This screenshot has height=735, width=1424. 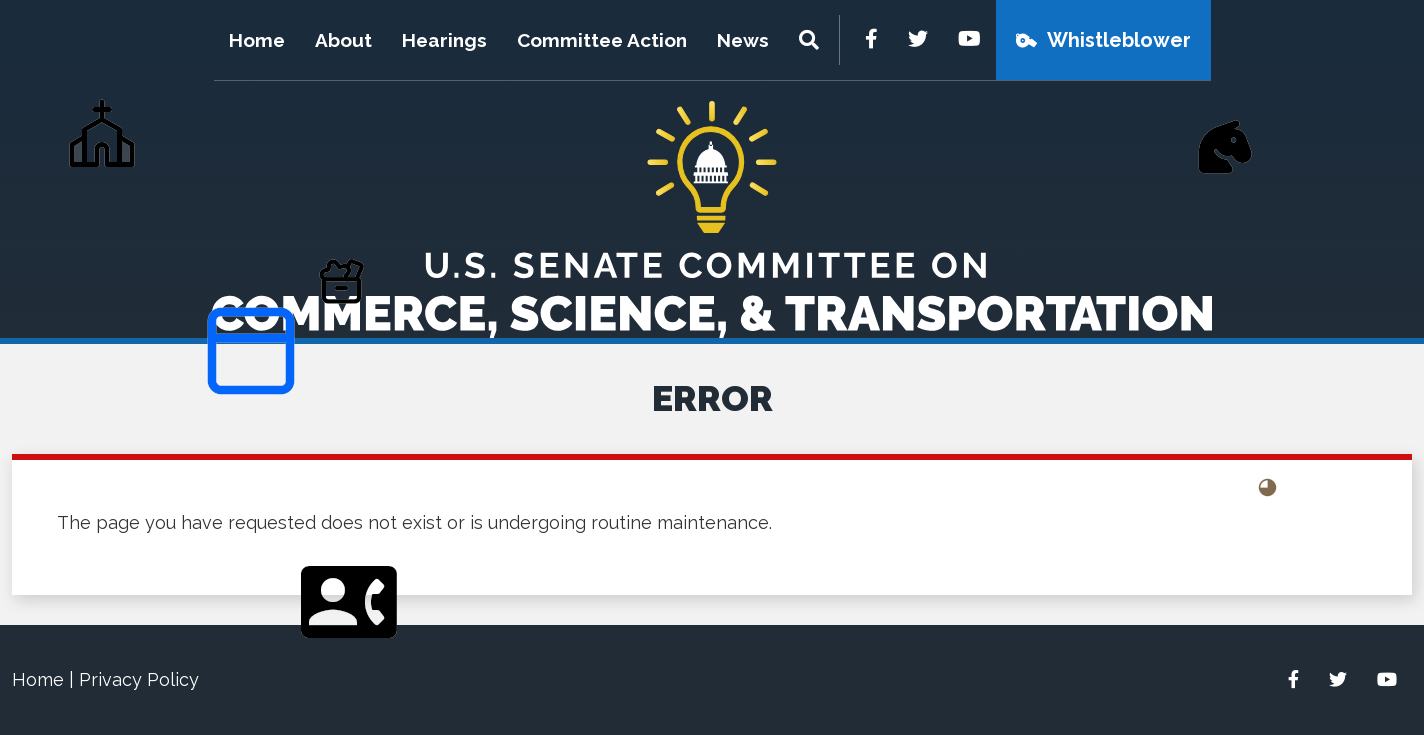 I want to click on chess game or strategy app, so click(x=1226, y=146).